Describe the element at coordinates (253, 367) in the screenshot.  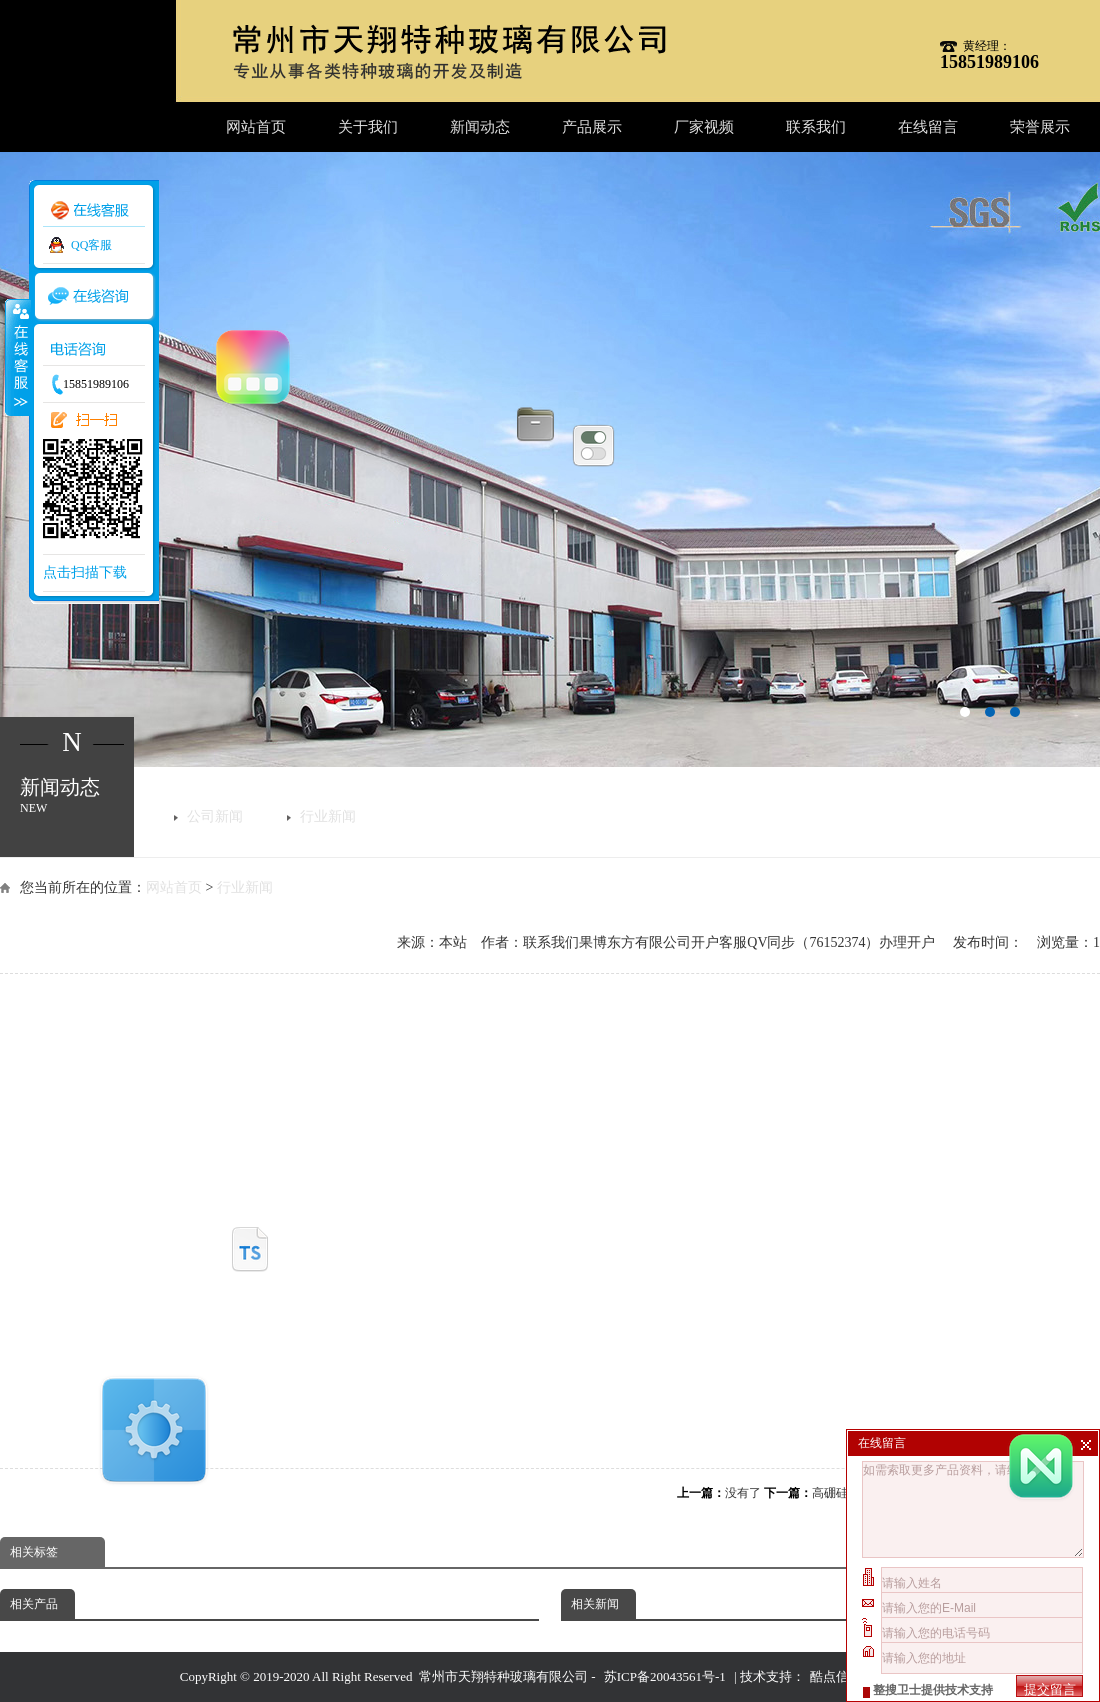
I see `adjust display color and calibration settings` at that location.